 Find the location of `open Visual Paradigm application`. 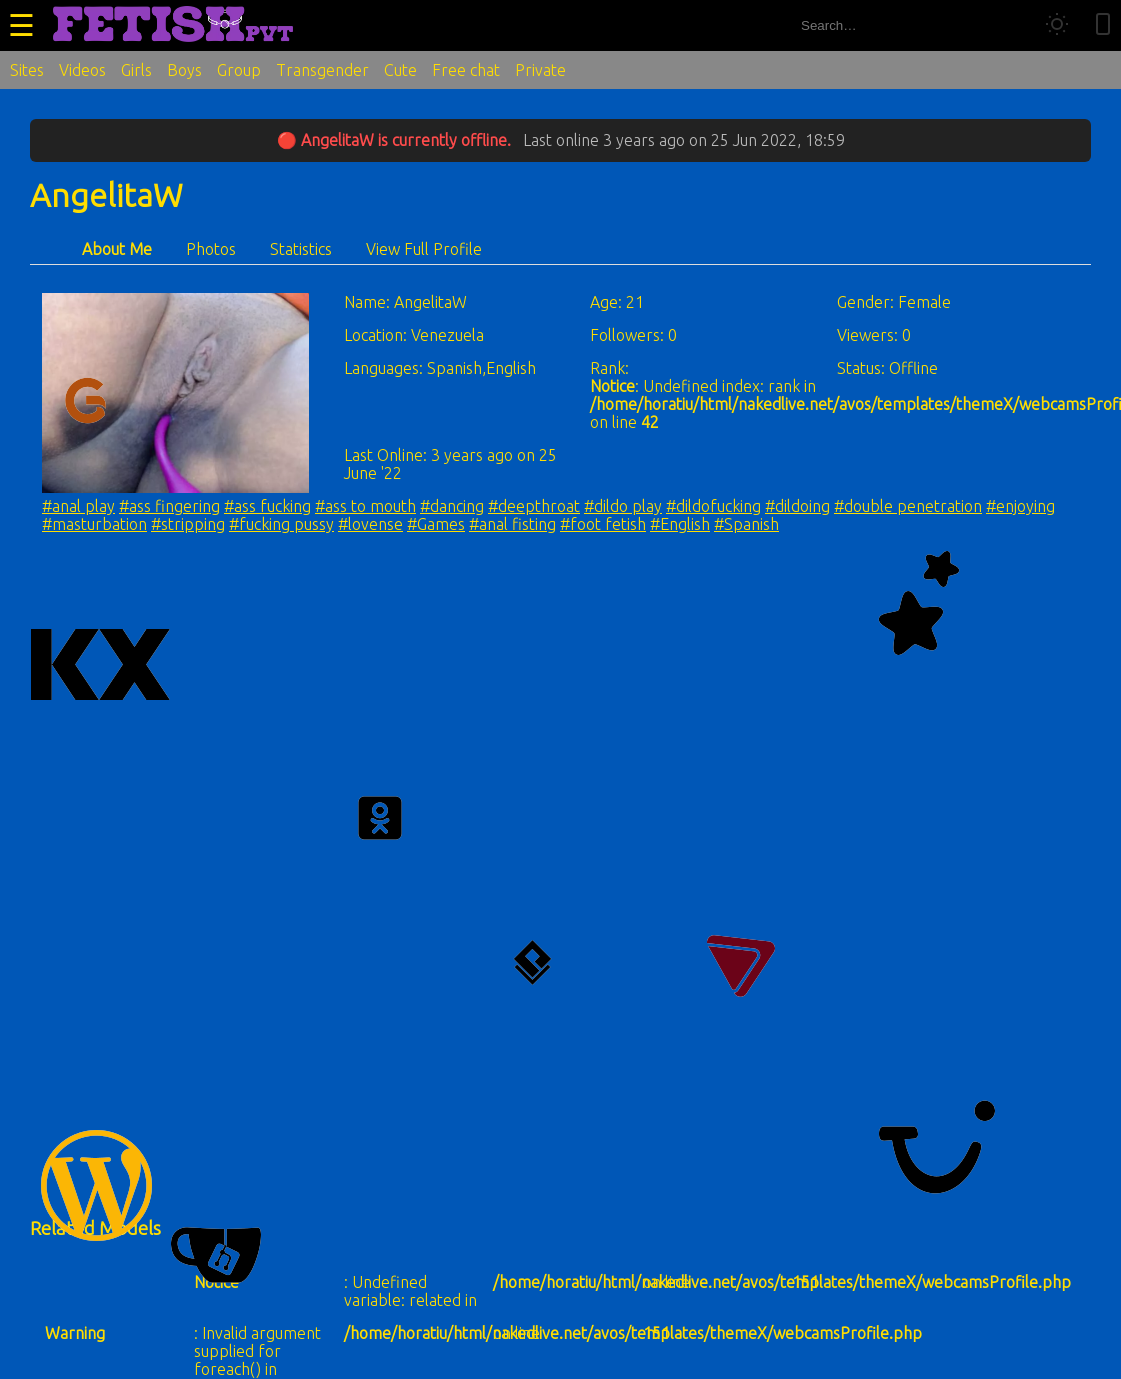

open Visual Paradigm application is located at coordinates (532, 962).